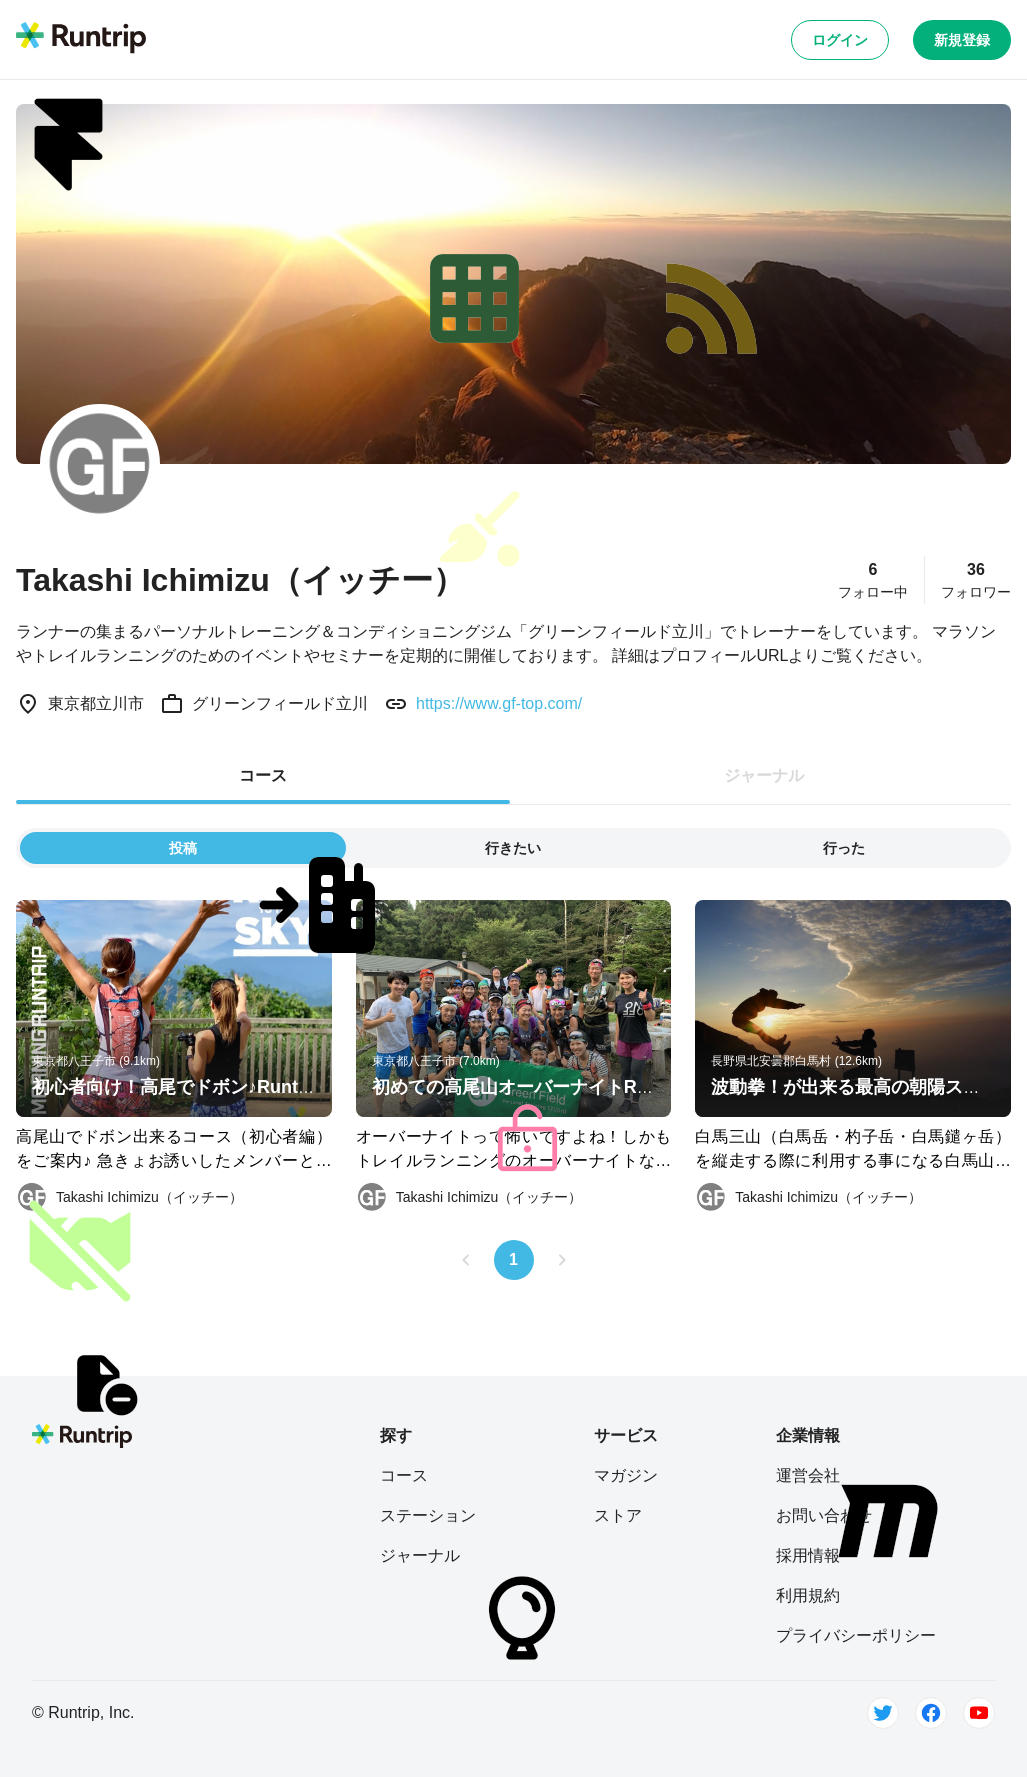 The image size is (1027, 1777). What do you see at coordinates (80, 1251) in the screenshot?
I see `indicates a canceled or declined agreement` at bounding box center [80, 1251].